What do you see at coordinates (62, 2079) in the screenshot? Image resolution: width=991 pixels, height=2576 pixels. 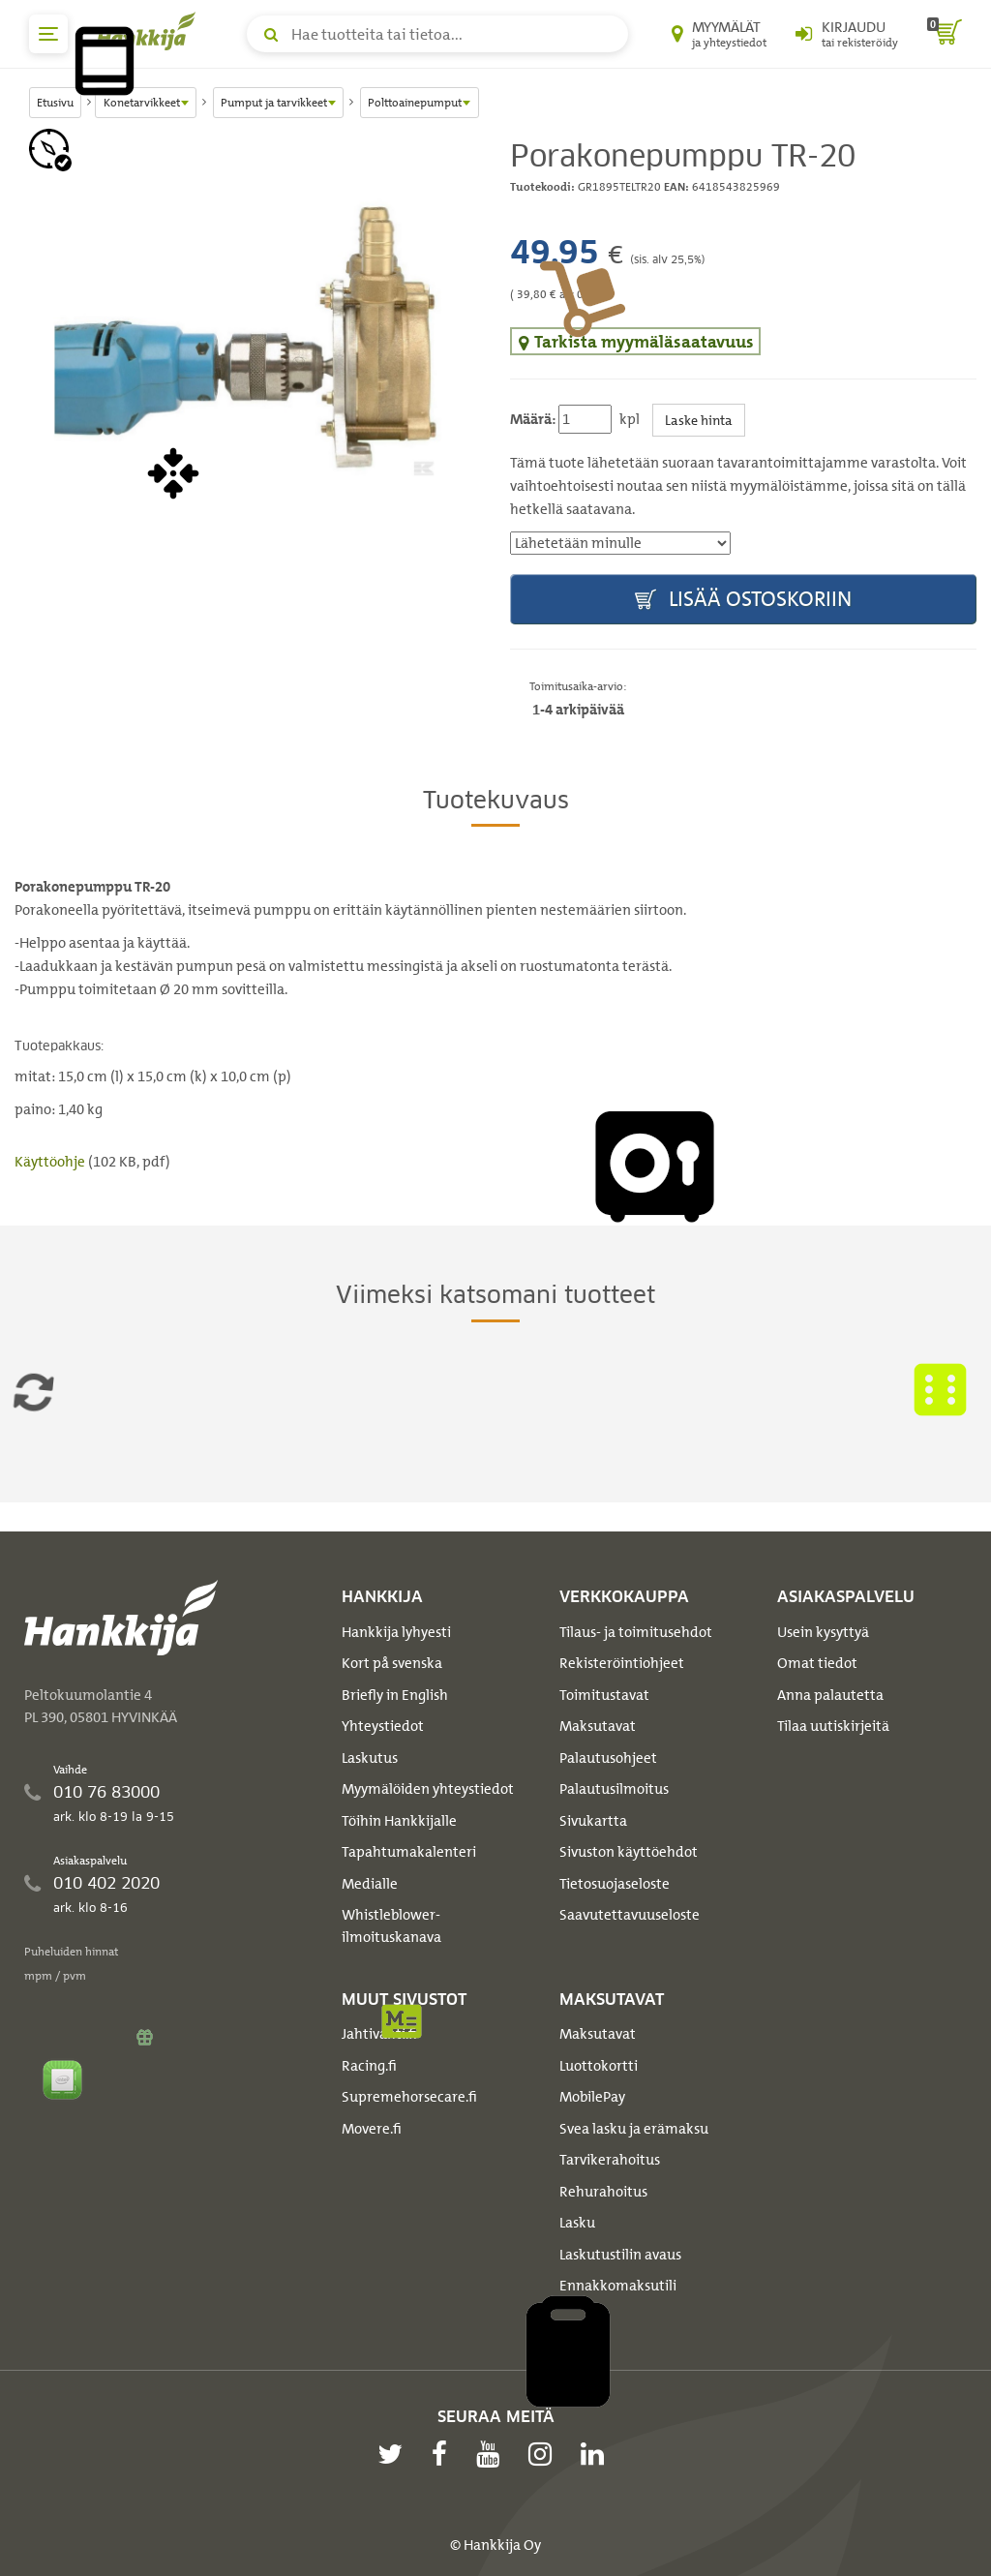 I see `view CPU or processor information` at bounding box center [62, 2079].